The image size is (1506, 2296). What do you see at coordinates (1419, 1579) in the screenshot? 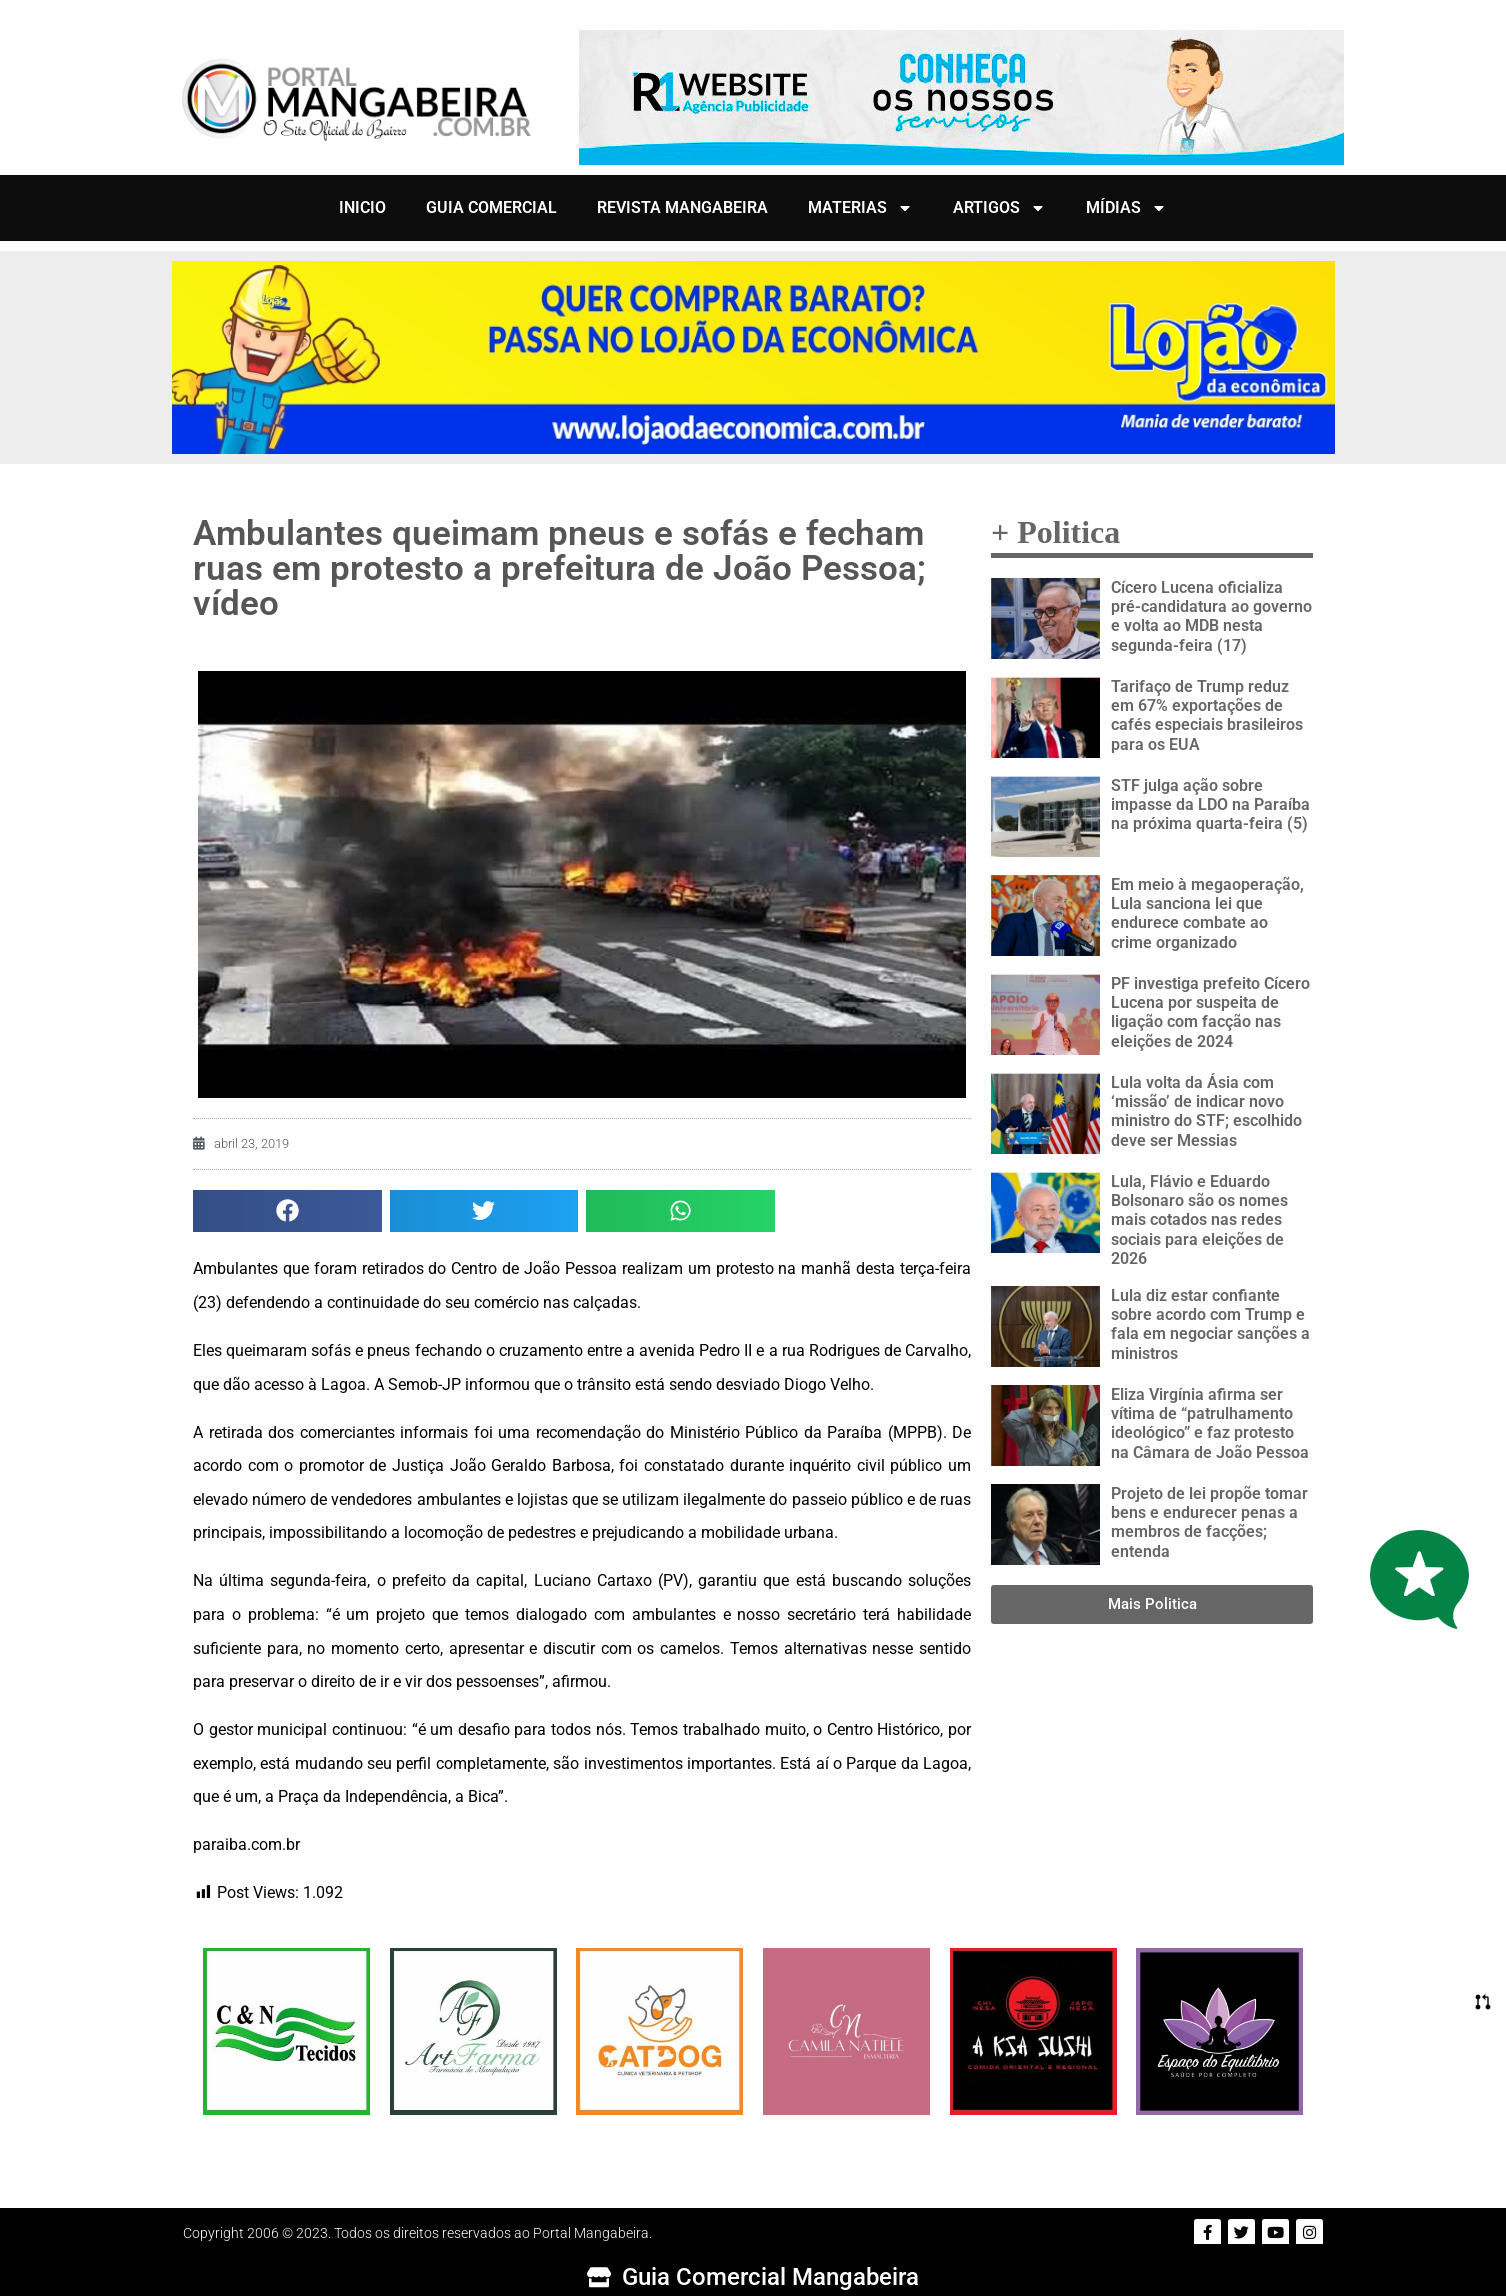
I see `open the Micro.blog app` at bounding box center [1419, 1579].